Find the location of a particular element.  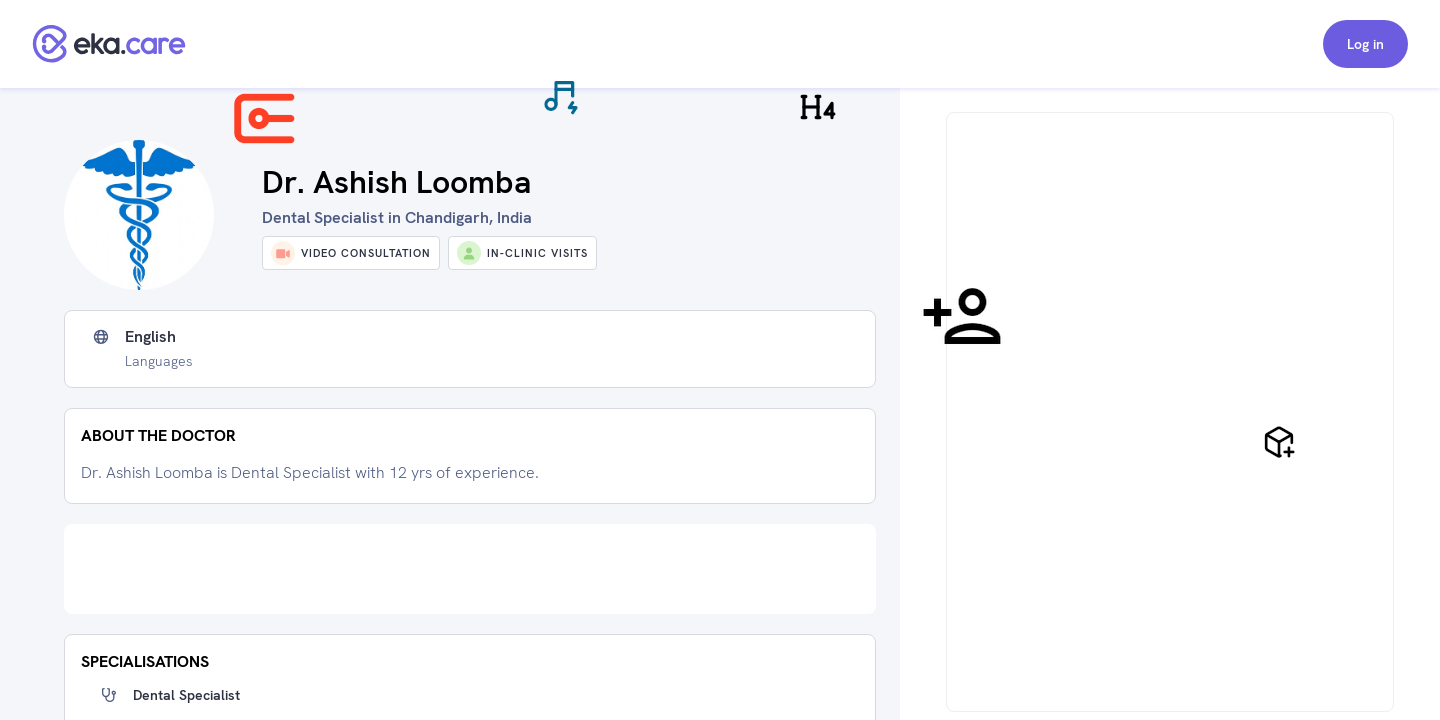

quick download or flash access to music is located at coordinates (561, 96).